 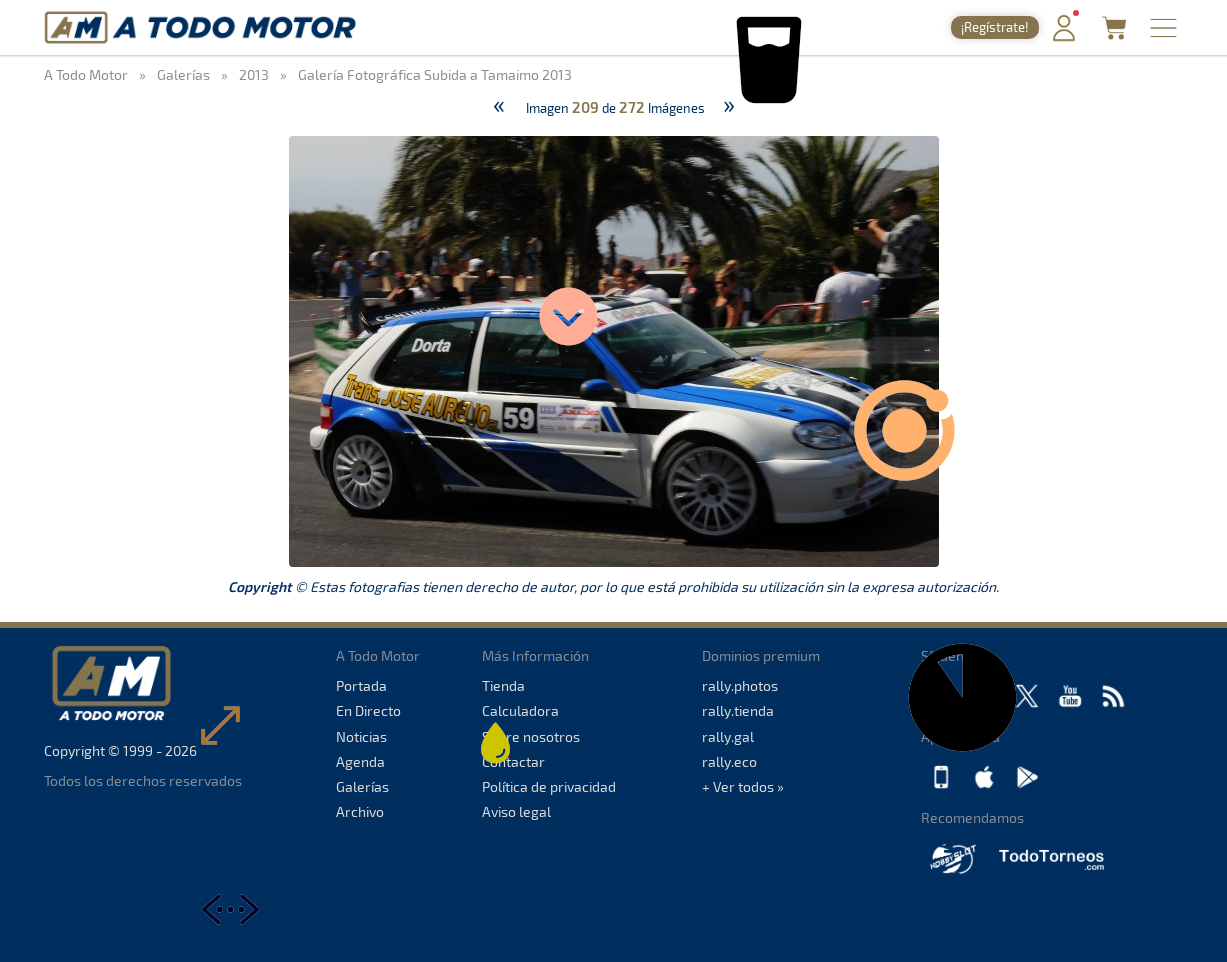 What do you see at coordinates (904, 430) in the screenshot?
I see `ionic framework logo` at bounding box center [904, 430].